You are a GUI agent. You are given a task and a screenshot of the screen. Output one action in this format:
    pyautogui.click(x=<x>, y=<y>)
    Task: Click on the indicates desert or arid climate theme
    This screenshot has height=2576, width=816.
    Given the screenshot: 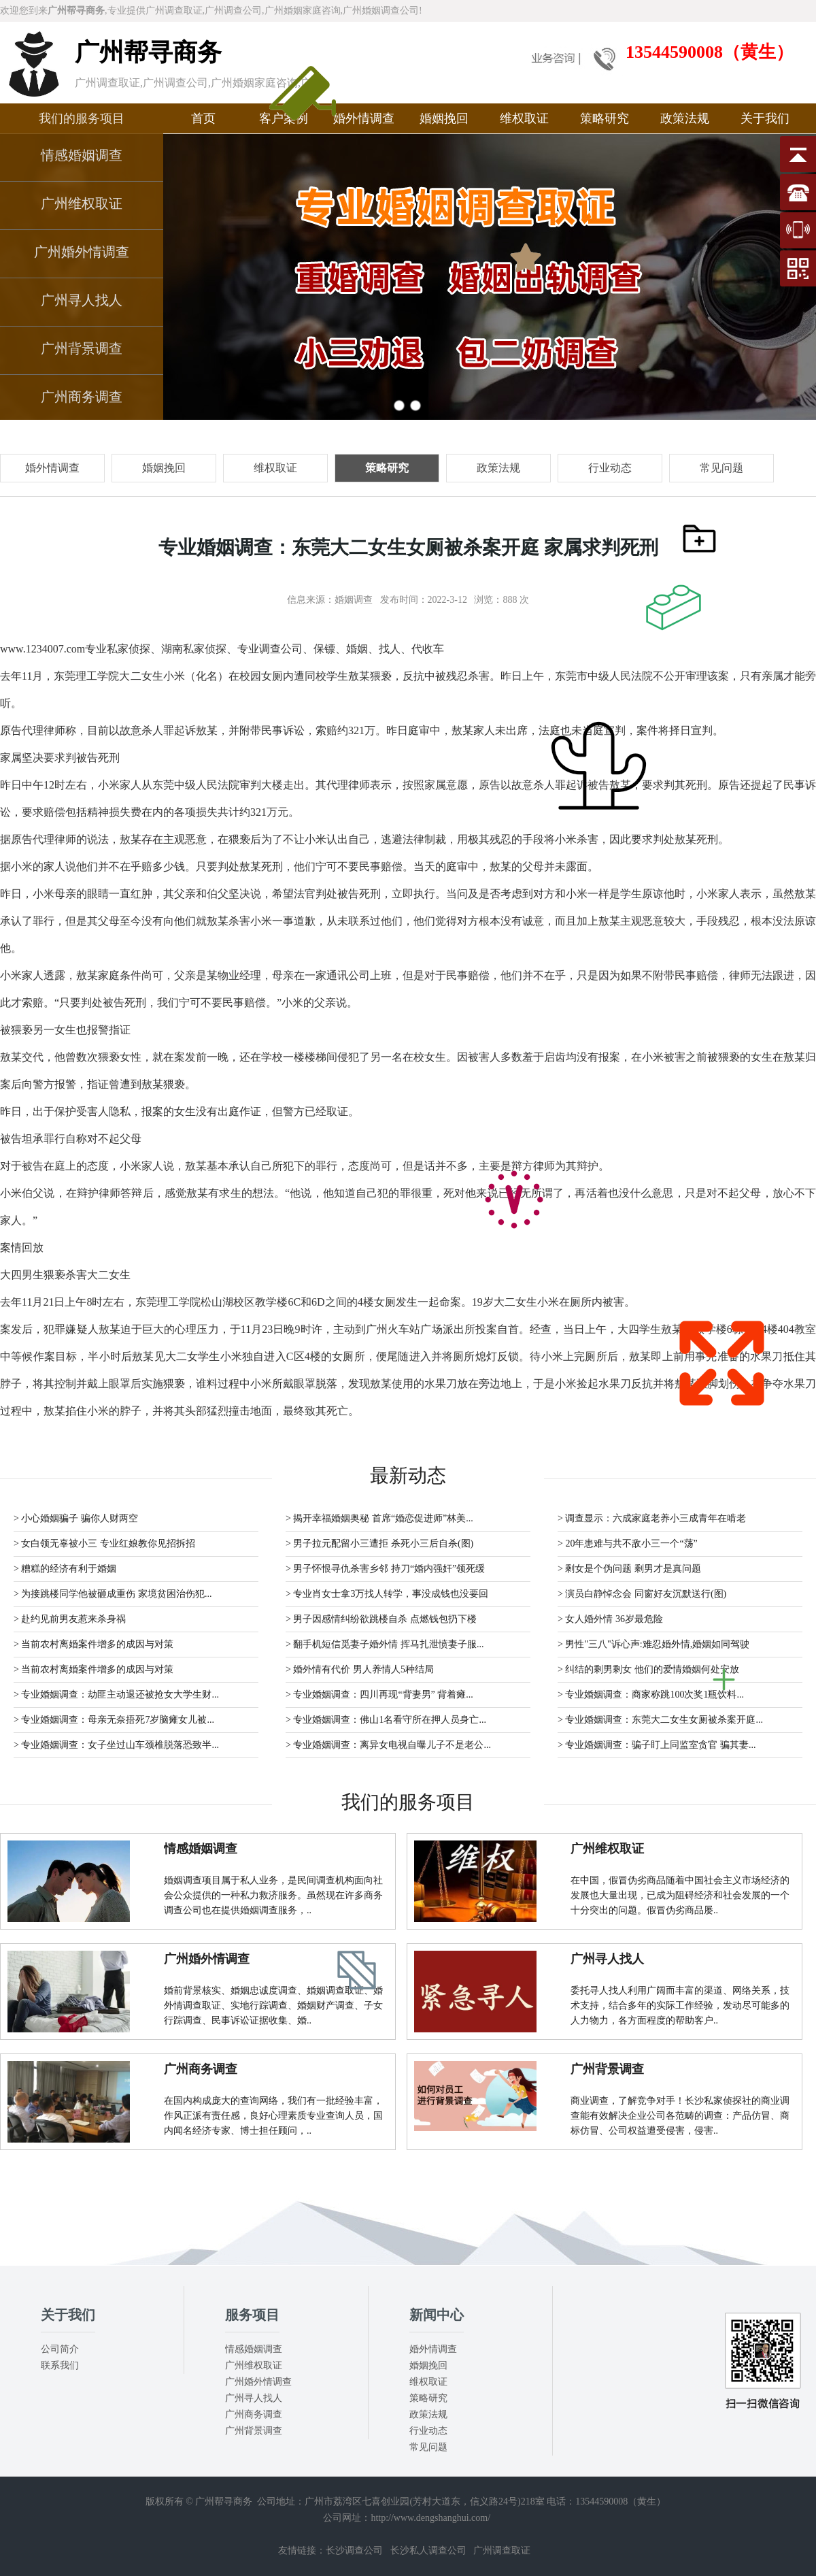 What is the action you would take?
    pyautogui.click(x=598, y=769)
    